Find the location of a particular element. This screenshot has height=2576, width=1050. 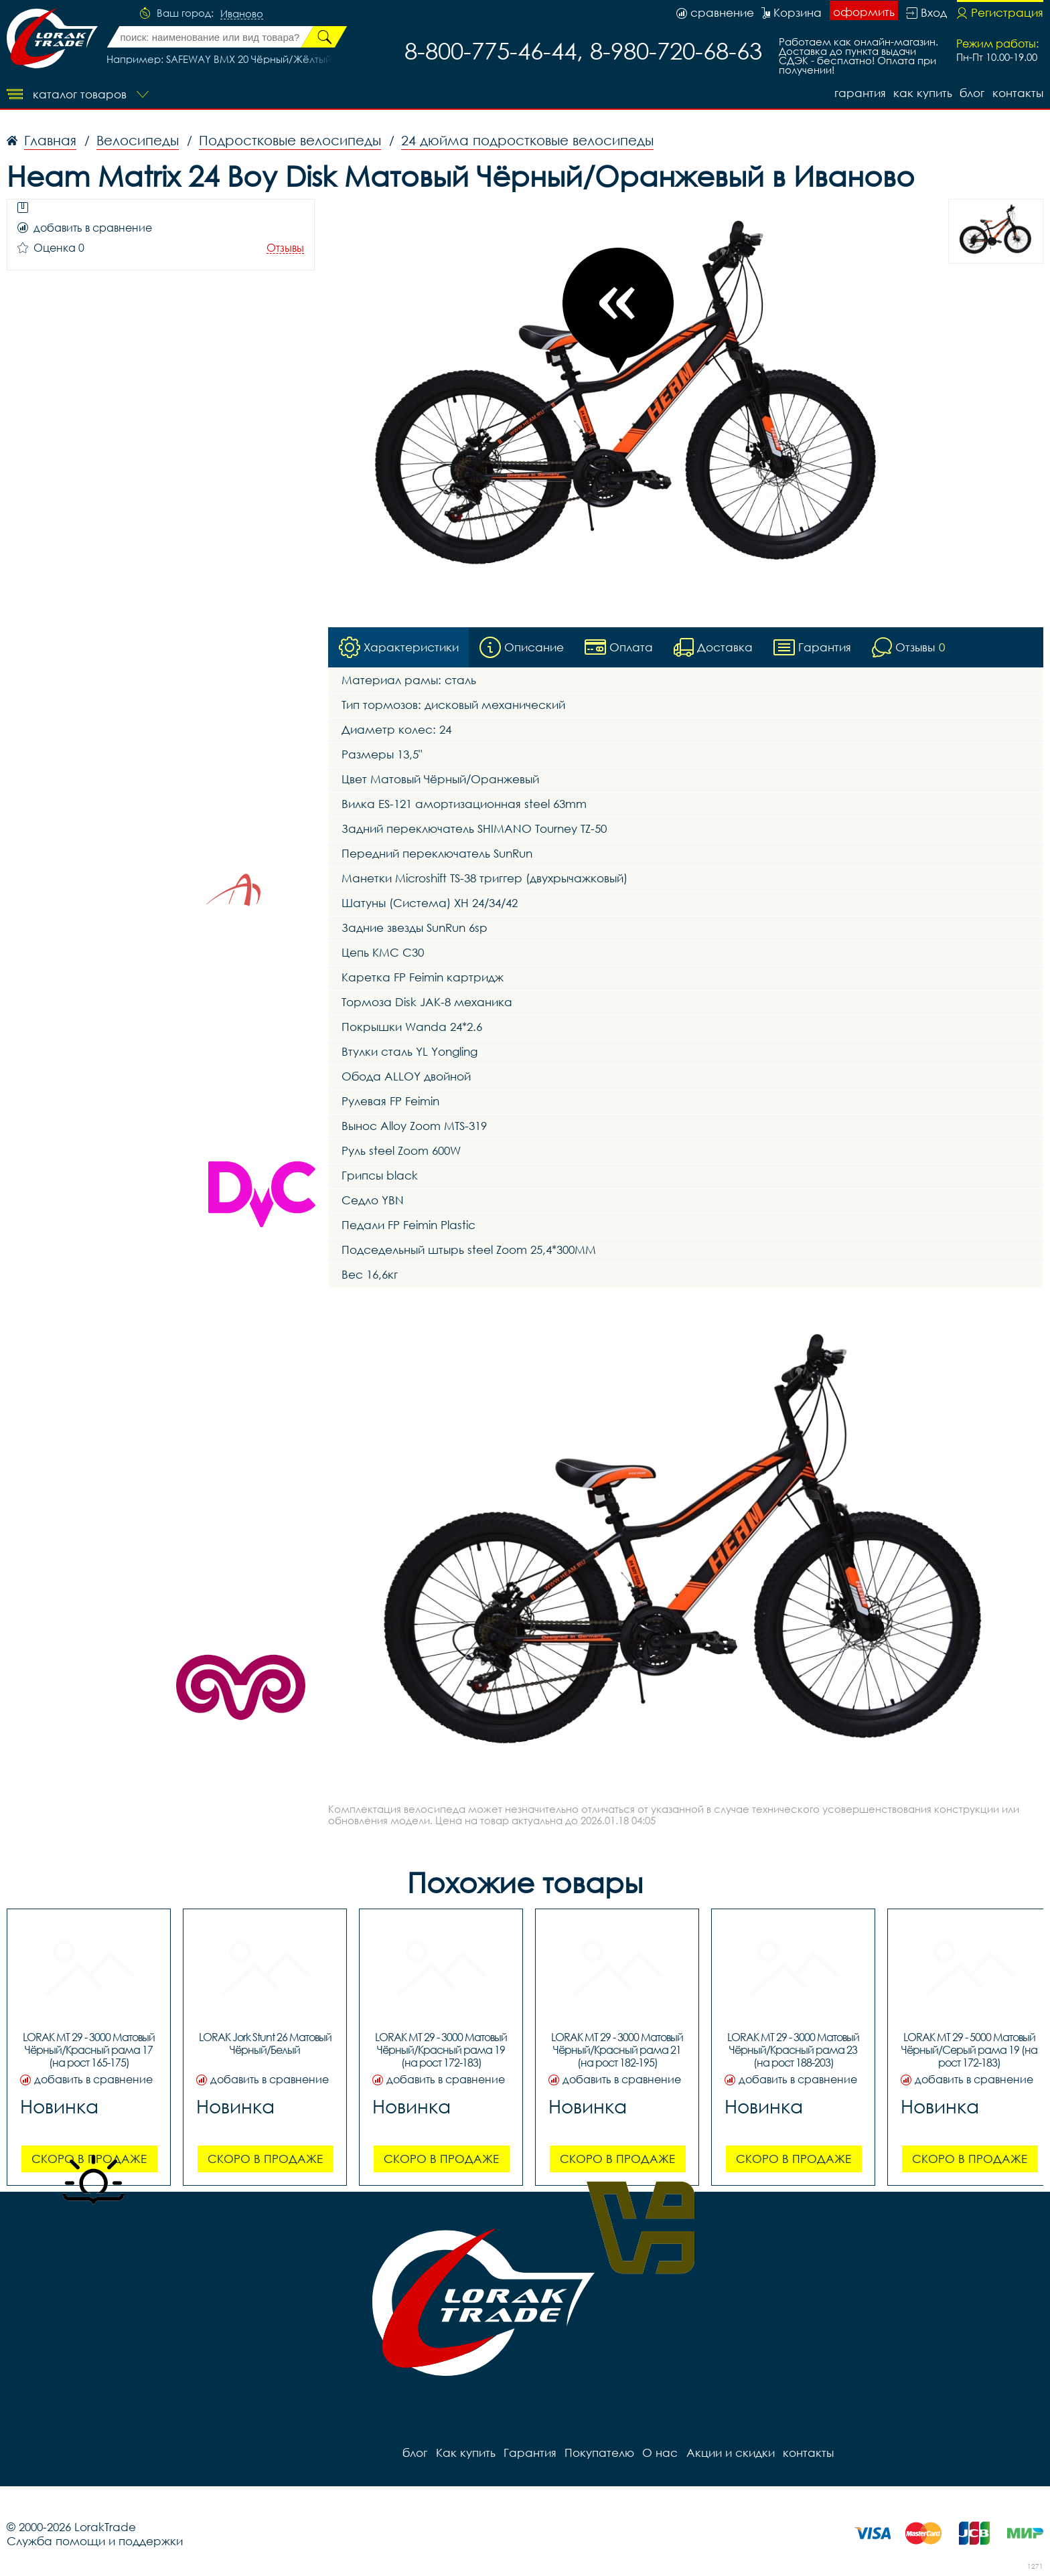

DVC (Data Version Control) logo is located at coordinates (262, 1194).